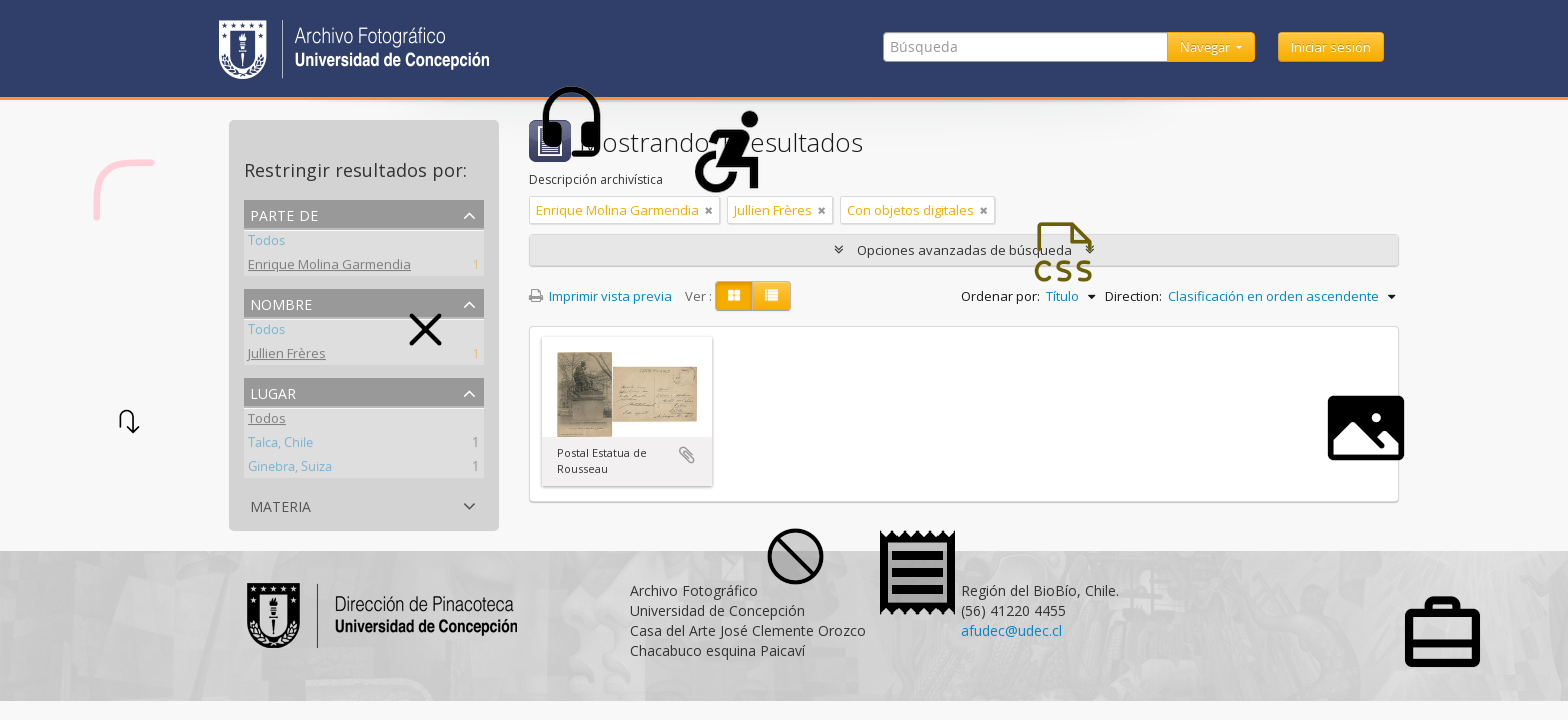 Image resolution: width=1568 pixels, height=720 pixels. Describe the element at coordinates (124, 190) in the screenshot. I see `apply iOS-style rounded corner to element` at that location.